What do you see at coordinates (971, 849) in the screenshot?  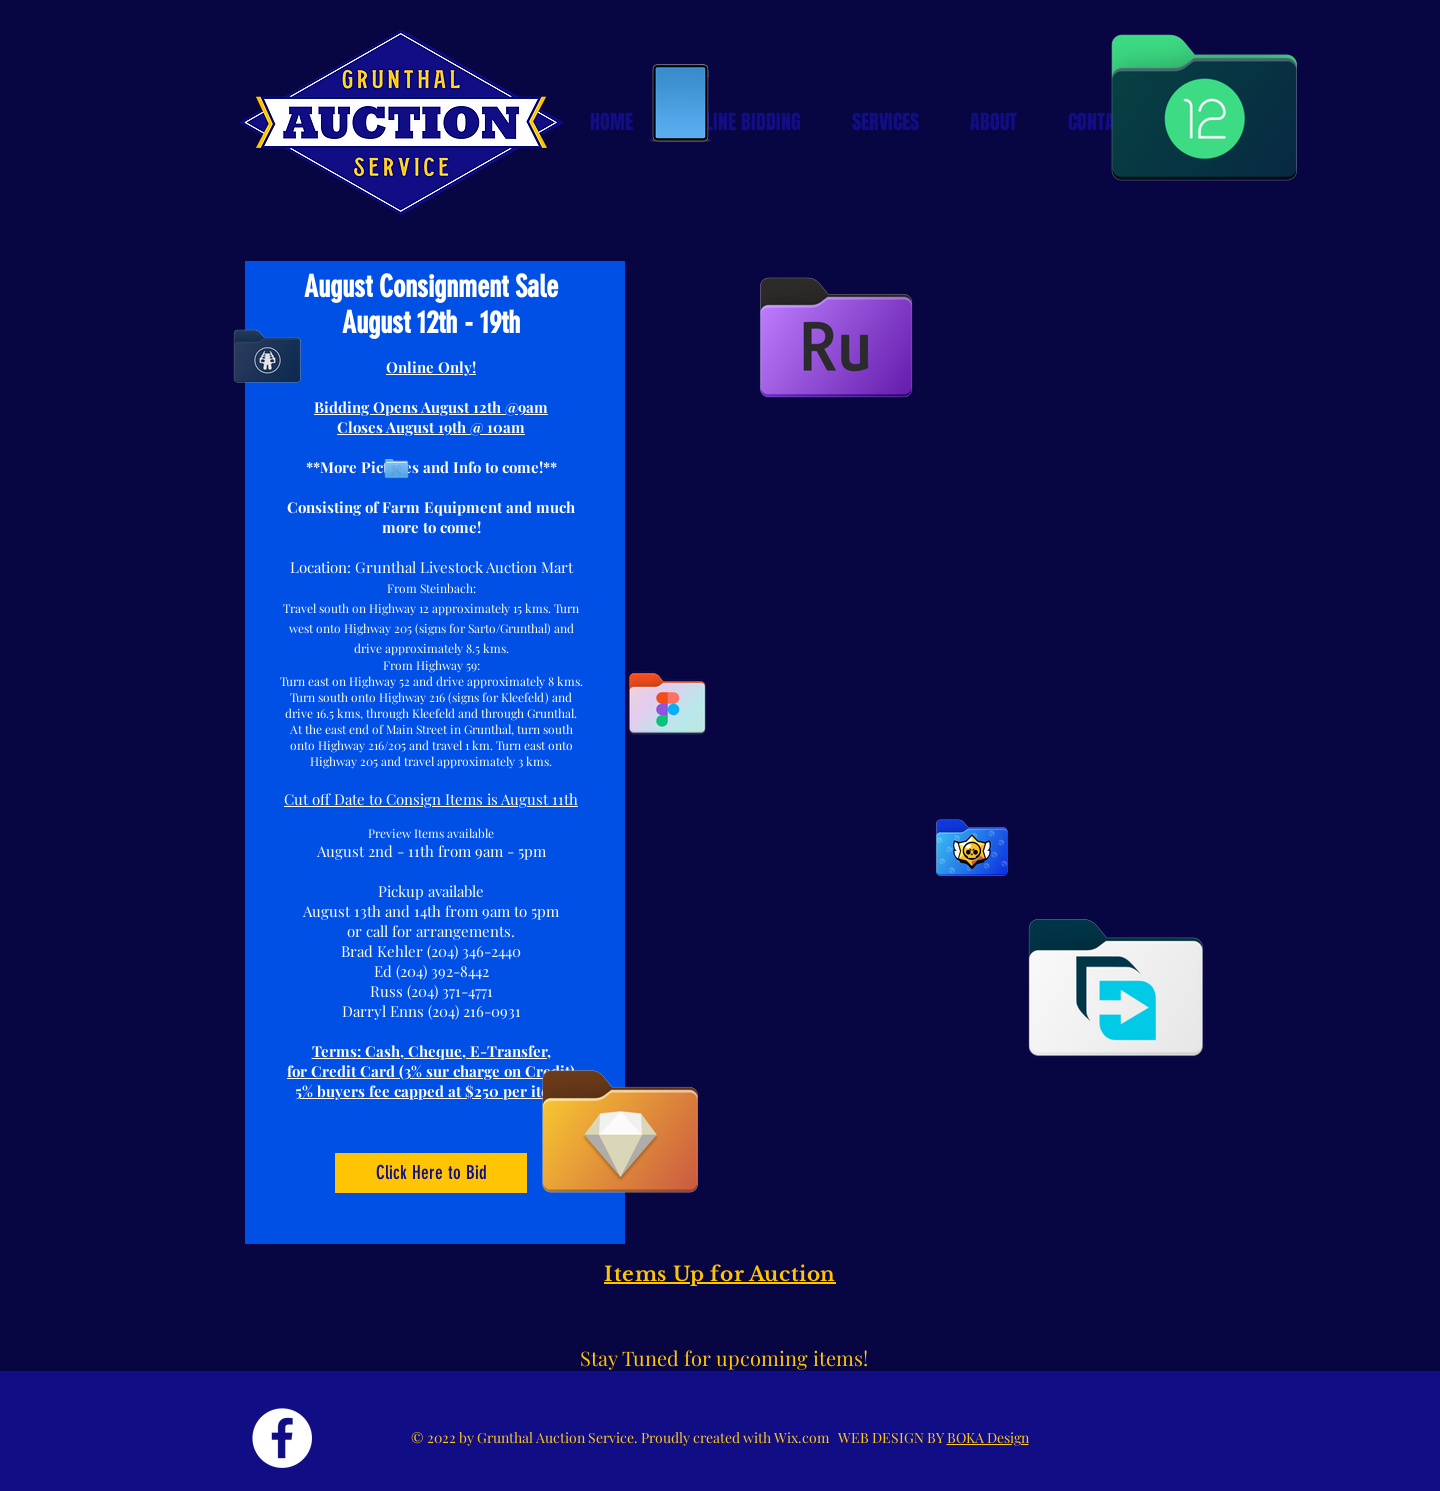 I see `open brawl stars game files folder` at bounding box center [971, 849].